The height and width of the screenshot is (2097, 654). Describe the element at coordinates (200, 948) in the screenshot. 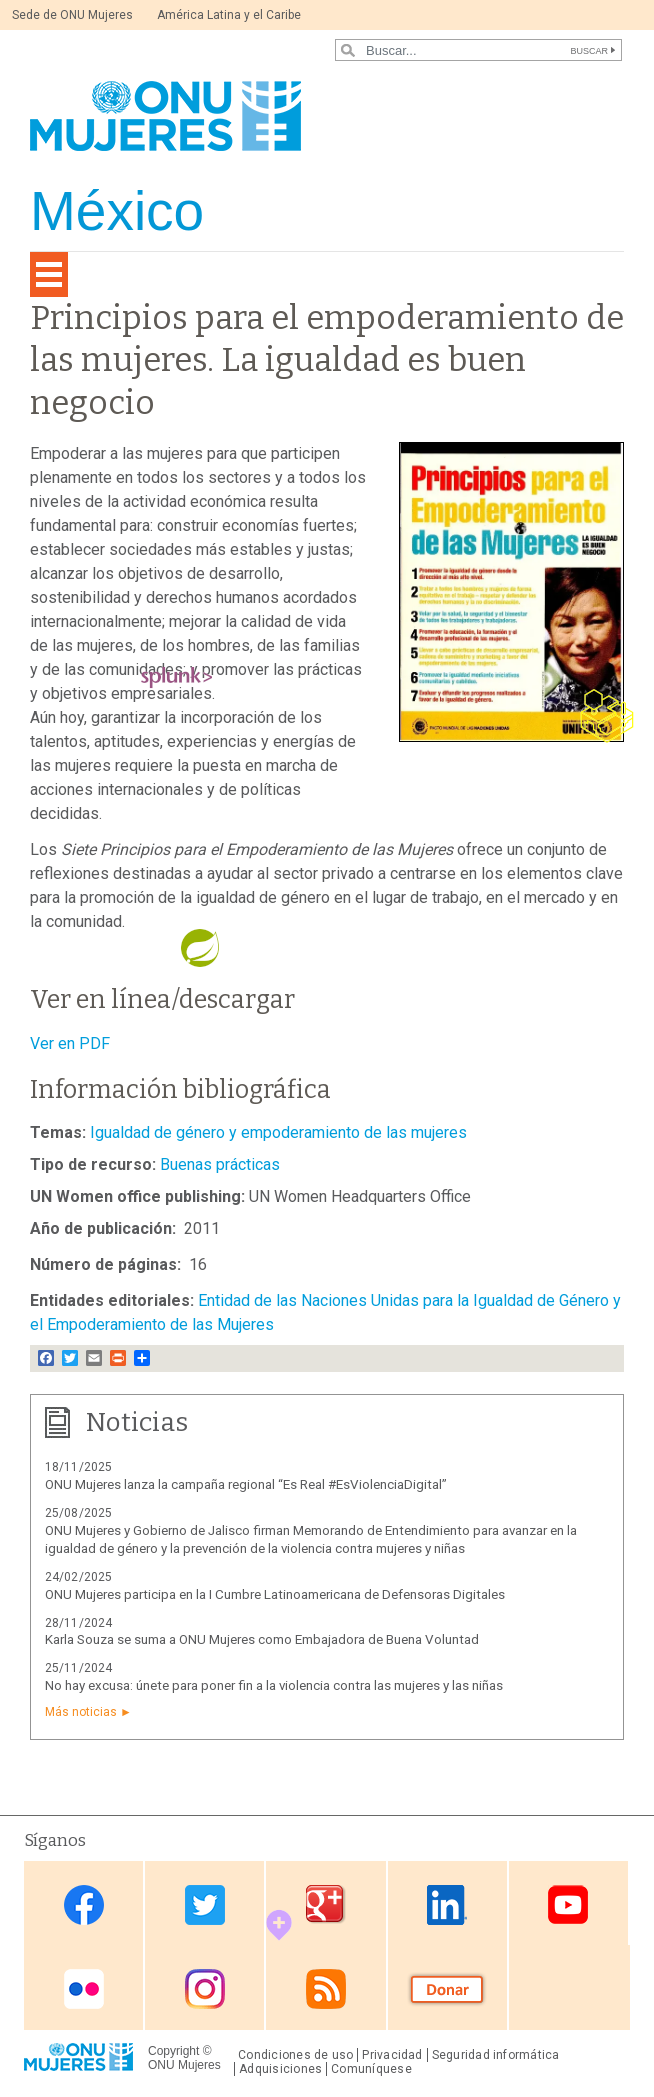

I see `spring framework logo` at that location.